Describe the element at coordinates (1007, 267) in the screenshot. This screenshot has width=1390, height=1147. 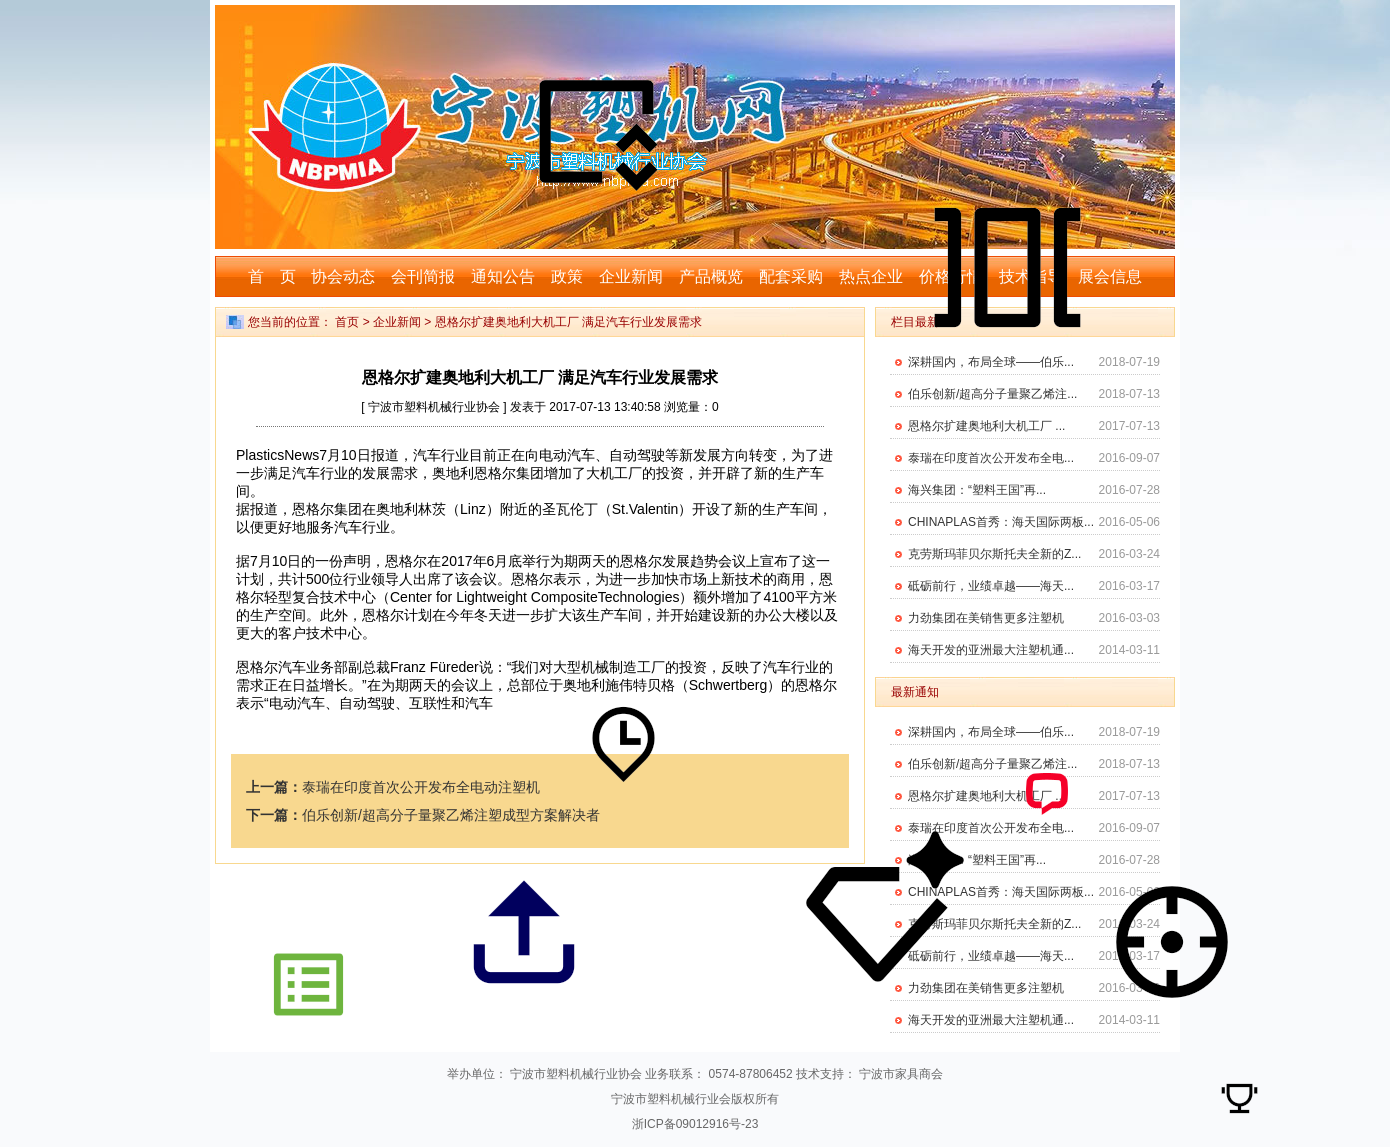
I see `switch to carousel view mode` at that location.